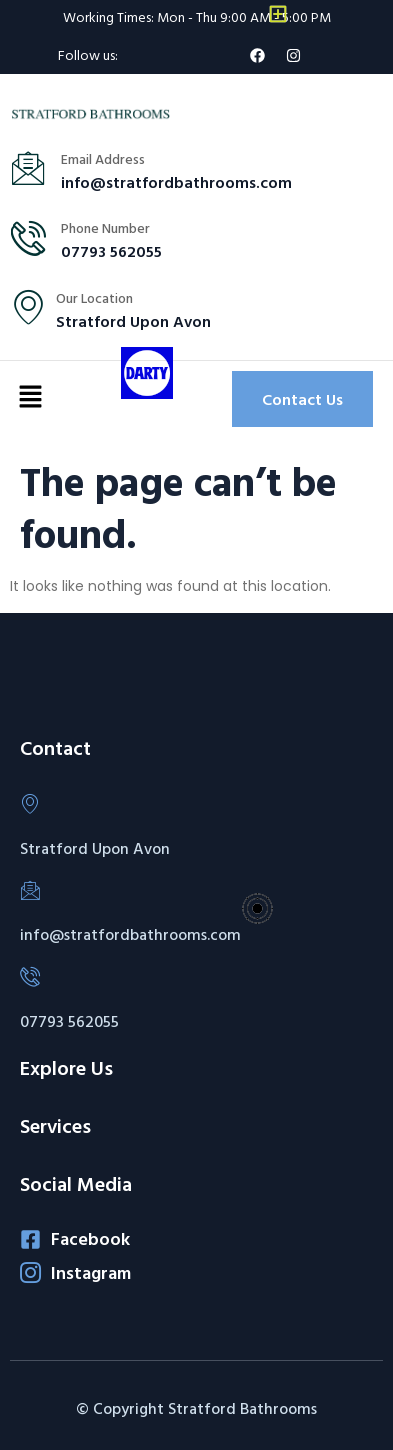 The image size is (393, 1450). I want to click on KDE Neon Linux distribution logo, so click(257, 908).